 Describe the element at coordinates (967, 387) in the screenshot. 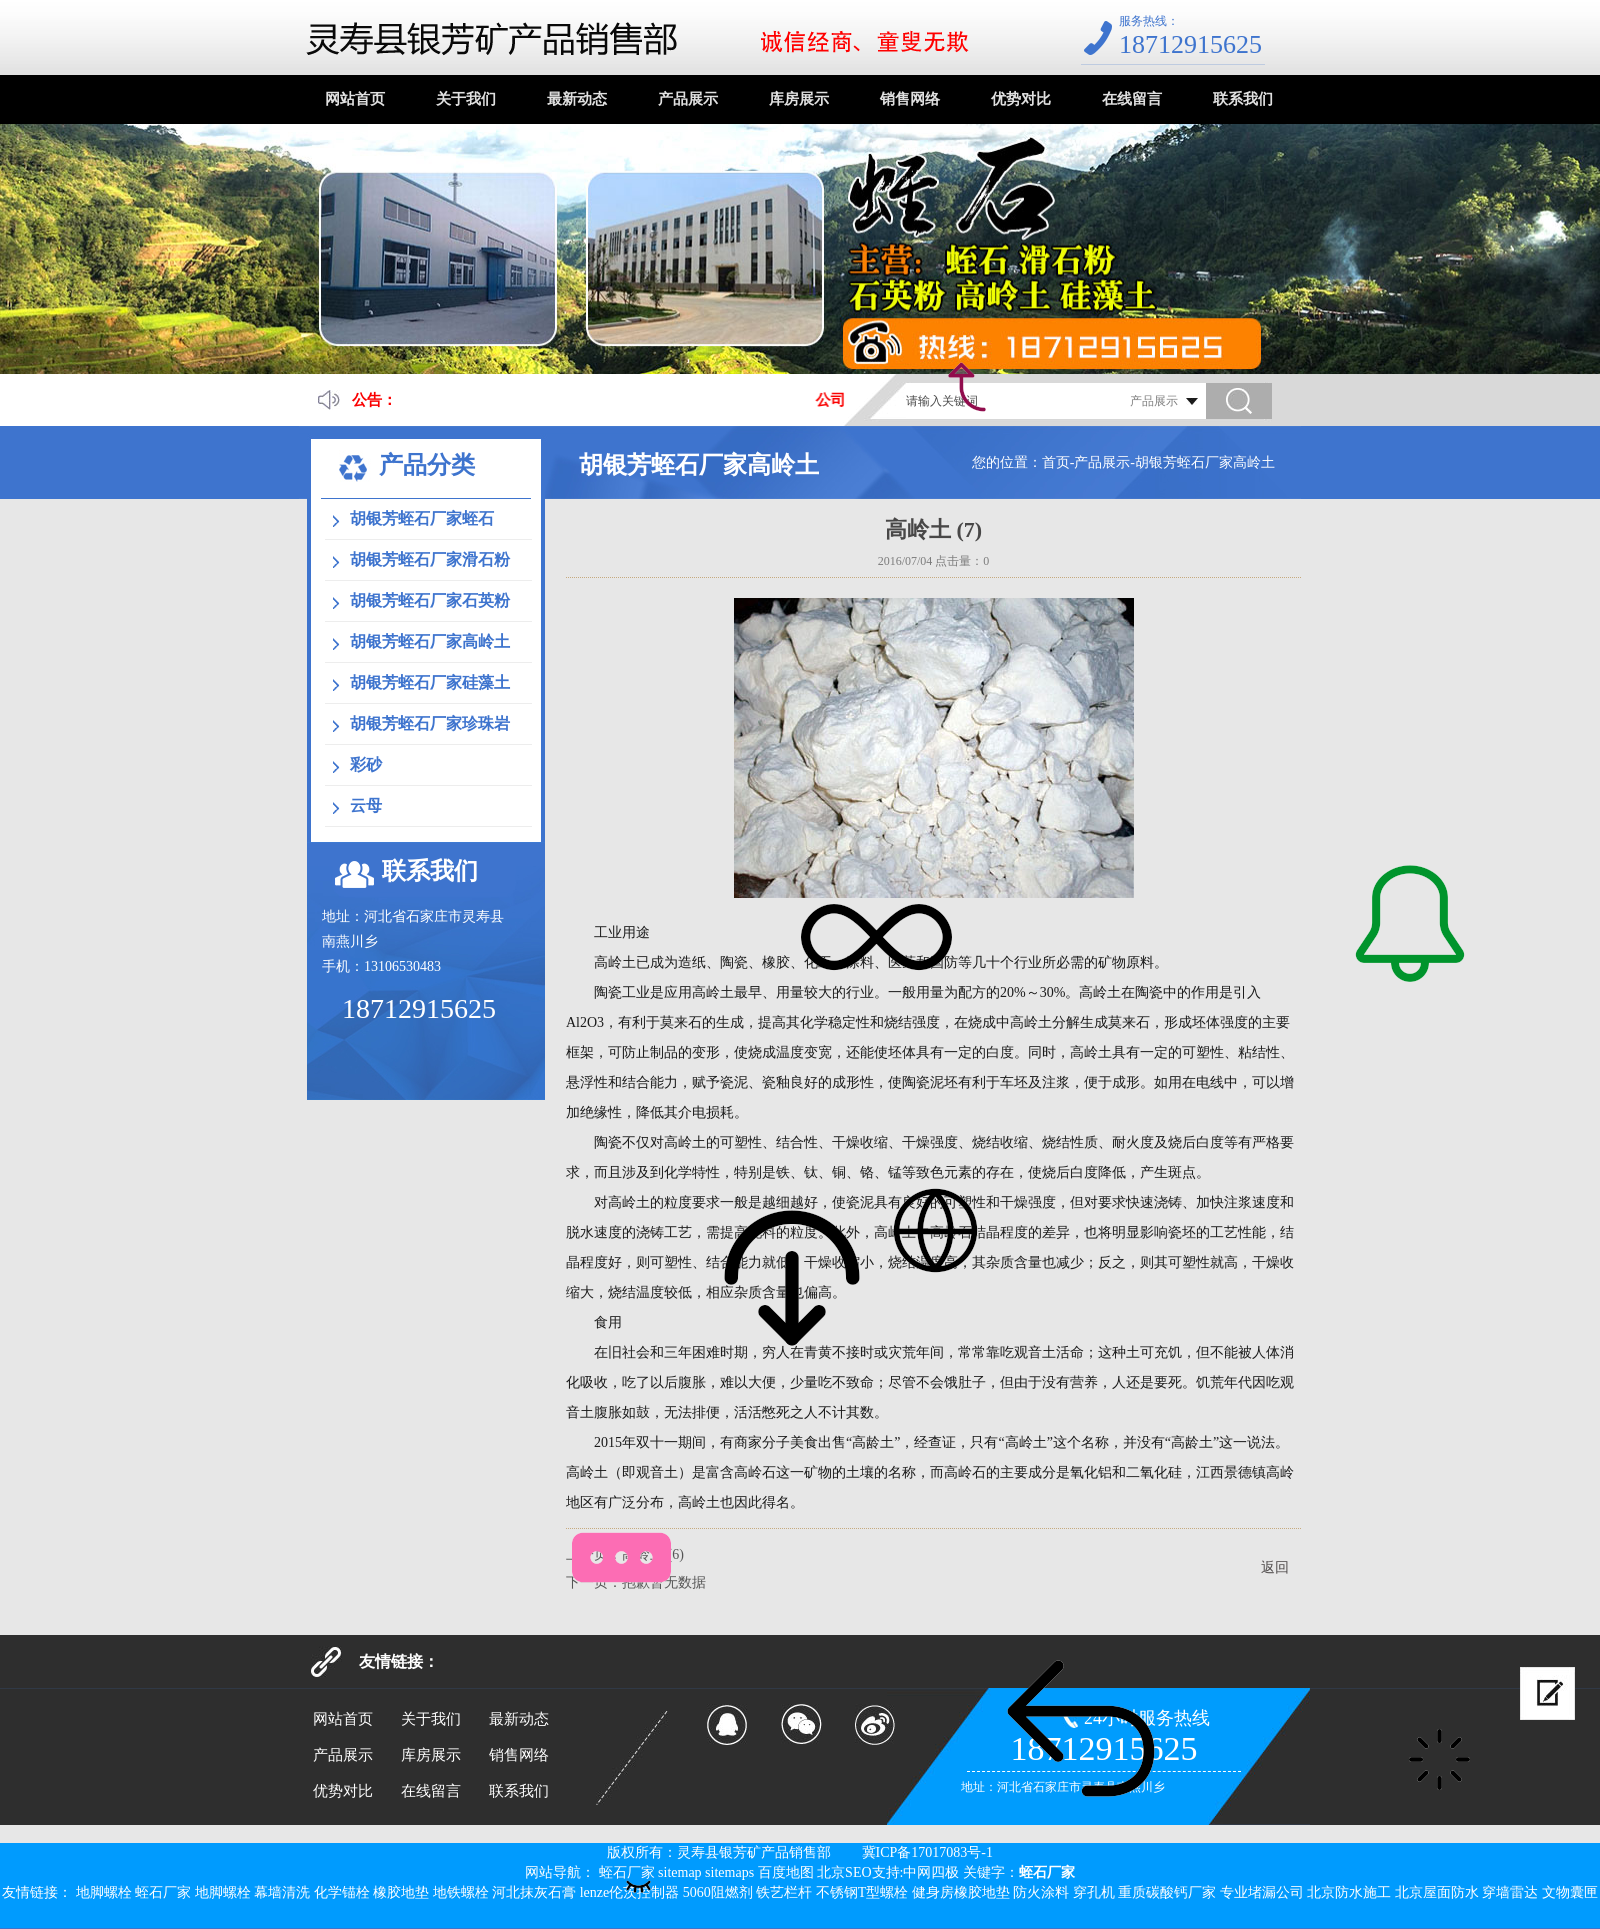

I see `go back and up in navigation` at that location.